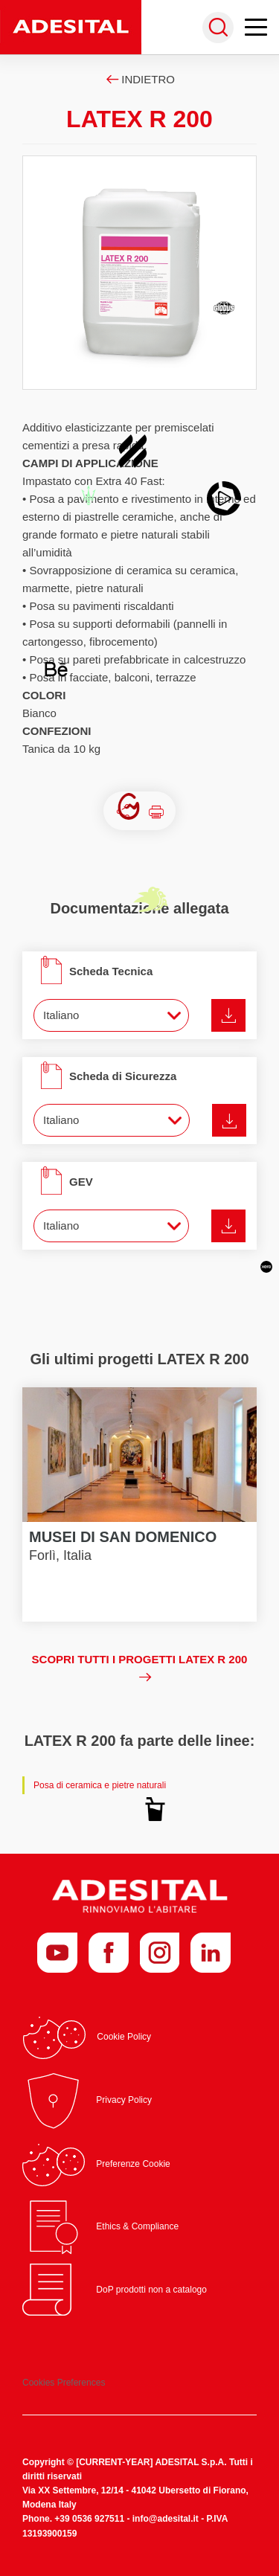  What do you see at coordinates (155, 1810) in the screenshot?
I see `view food and drink options` at bounding box center [155, 1810].